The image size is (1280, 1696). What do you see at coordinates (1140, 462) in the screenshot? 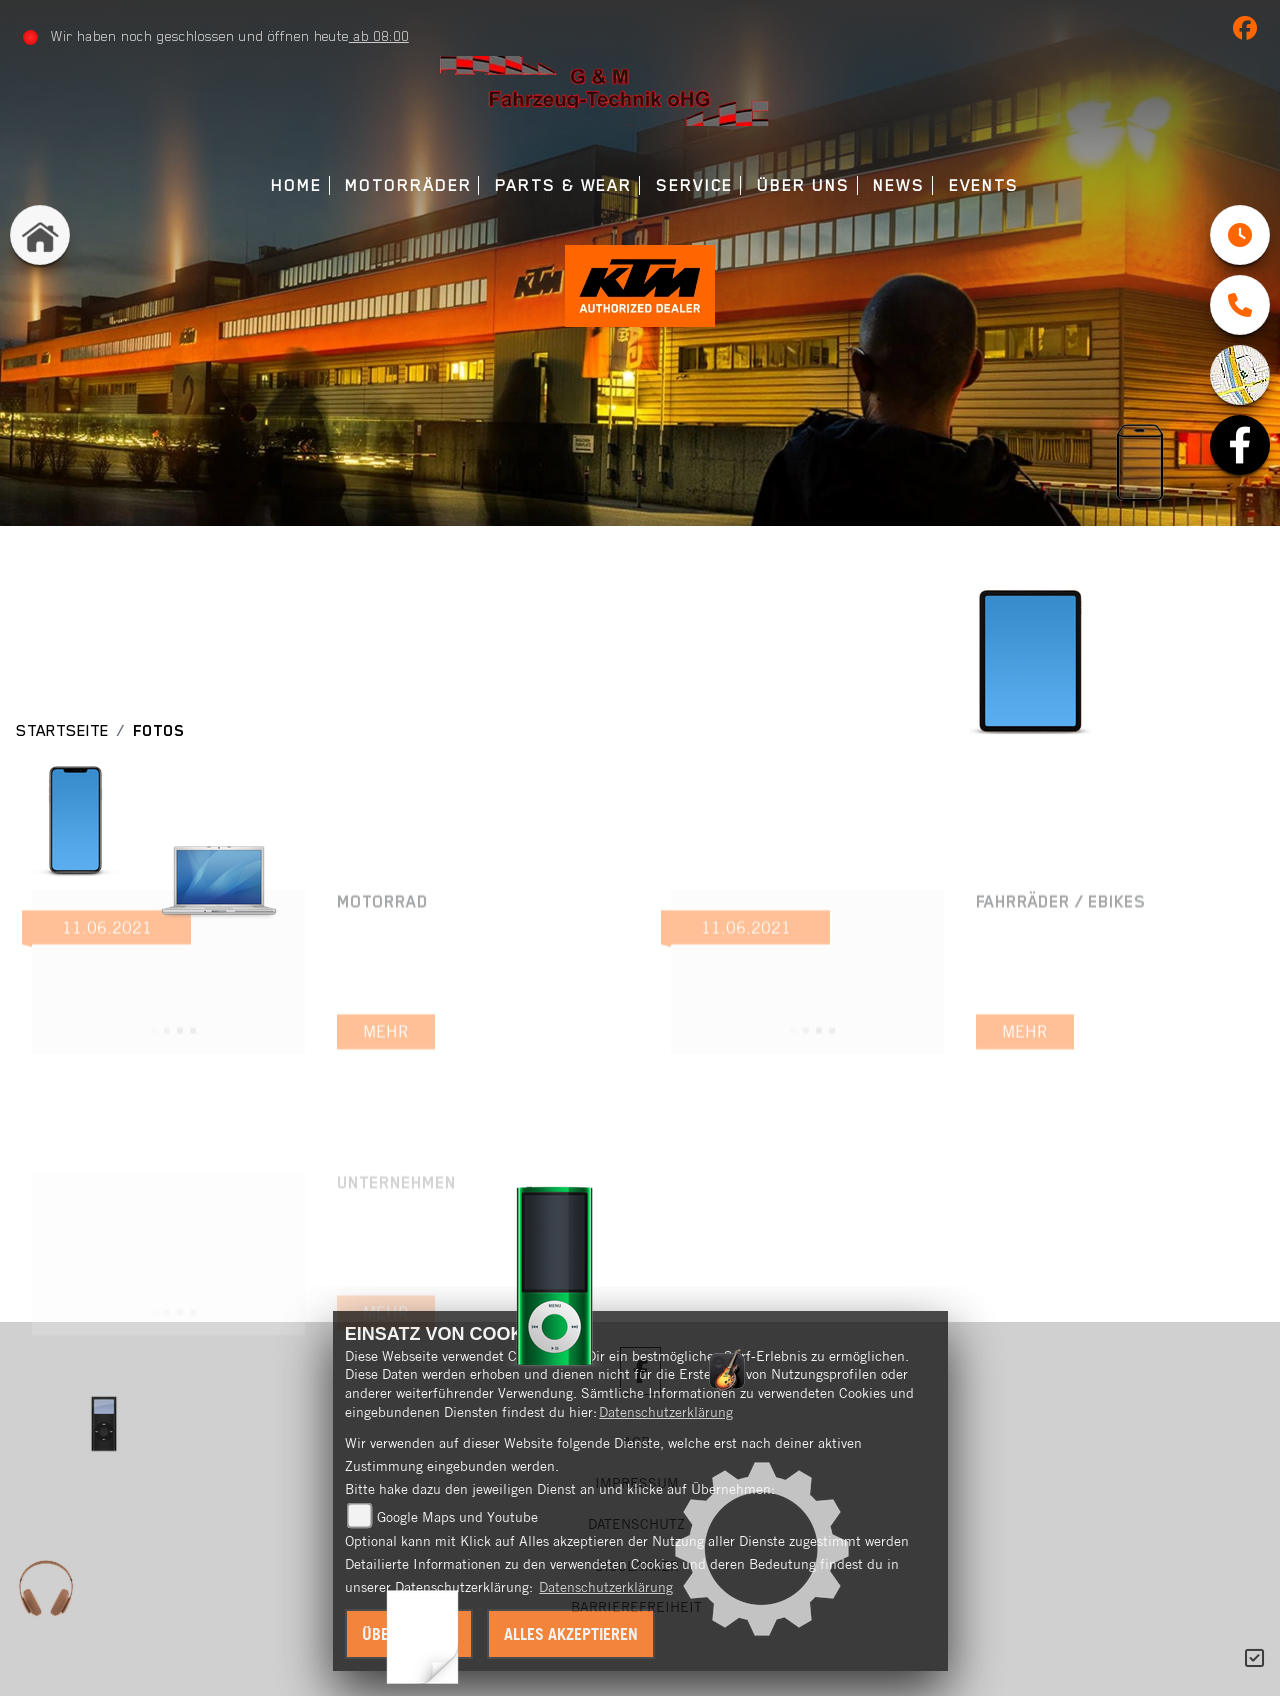
I see `access airport extreme router settings` at bounding box center [1140, 462].